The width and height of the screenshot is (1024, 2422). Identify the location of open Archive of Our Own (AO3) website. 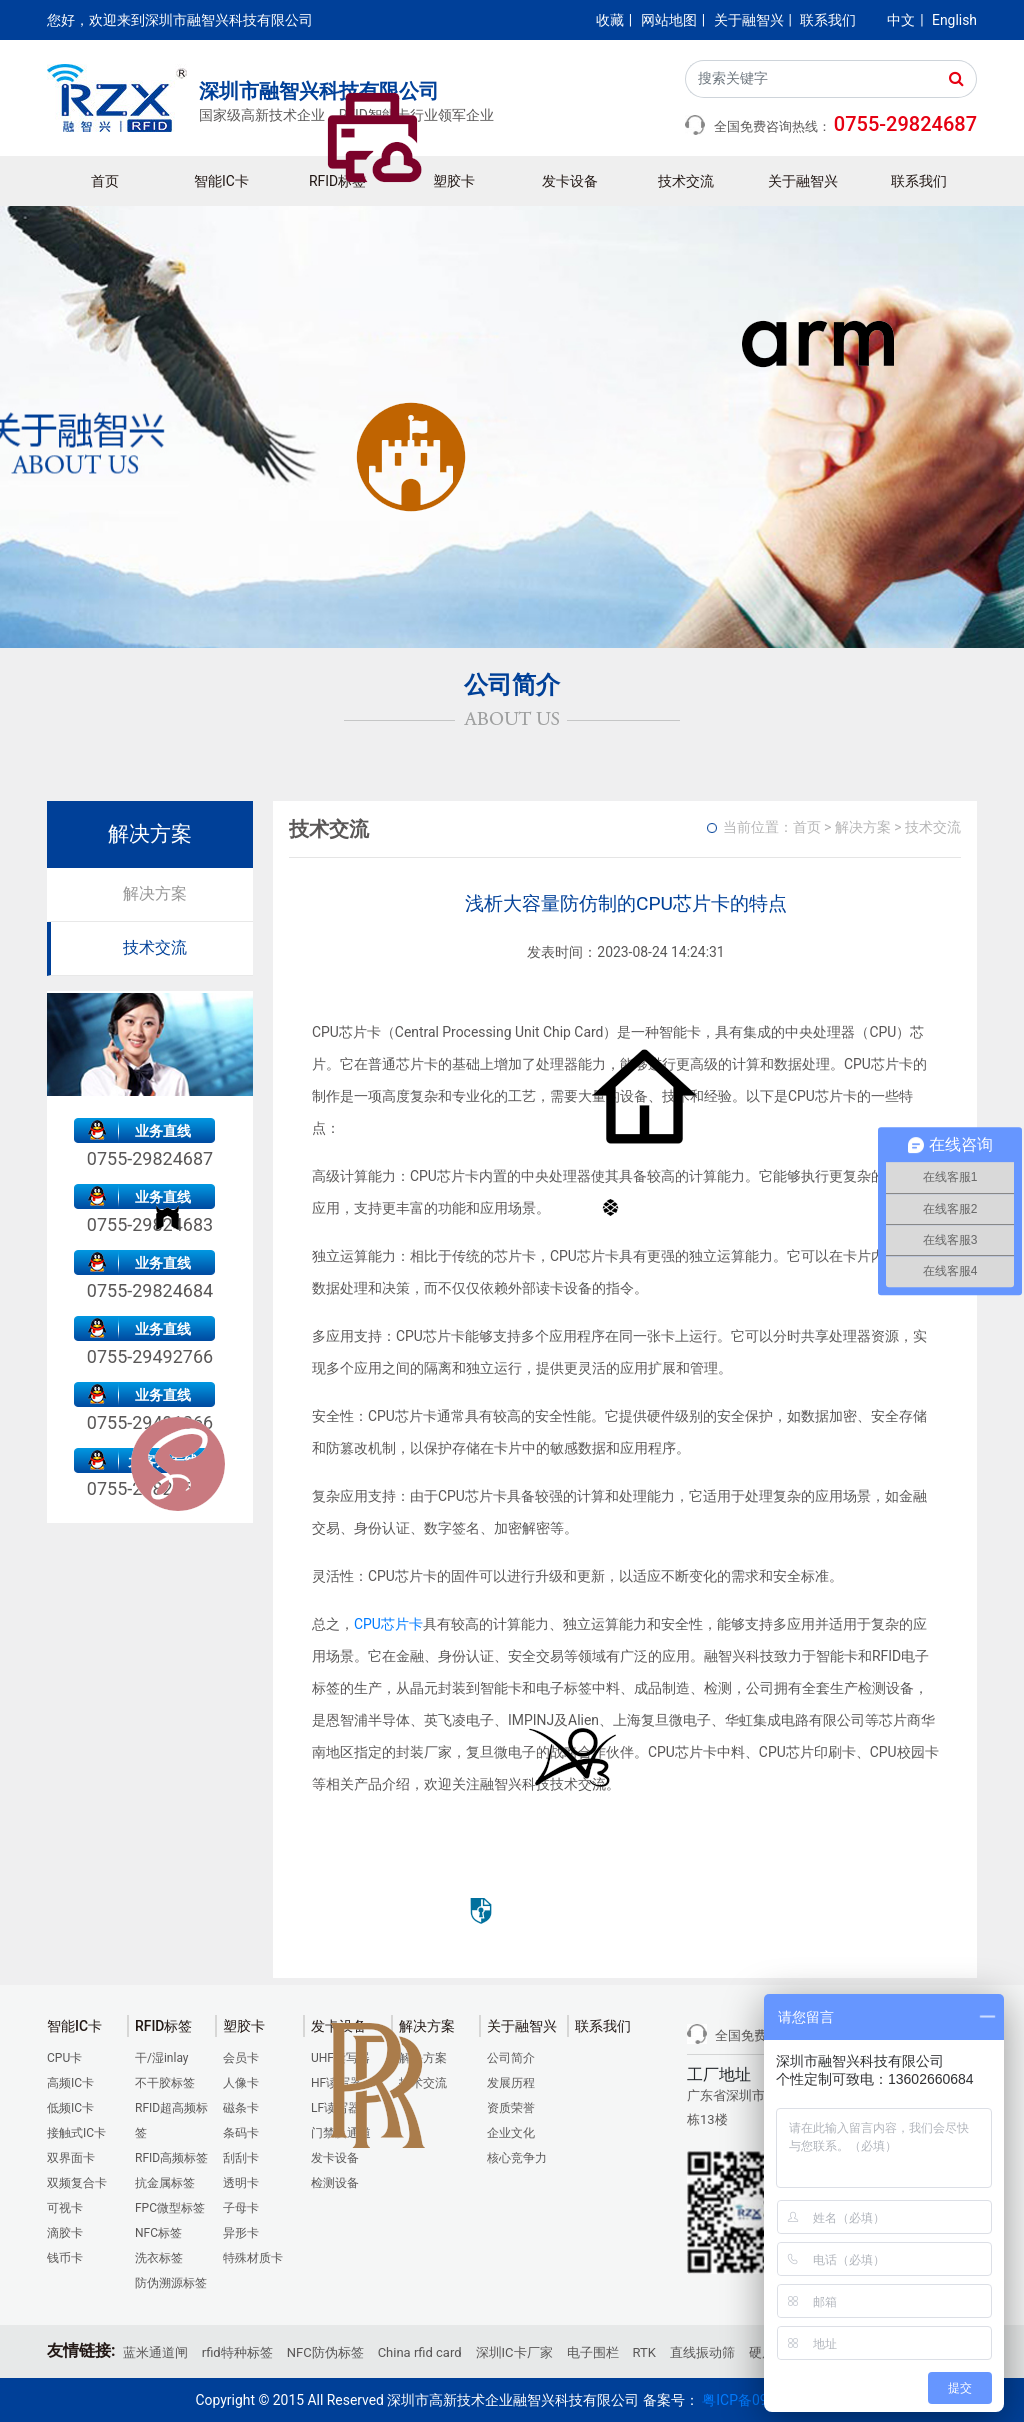
(572, 1757).